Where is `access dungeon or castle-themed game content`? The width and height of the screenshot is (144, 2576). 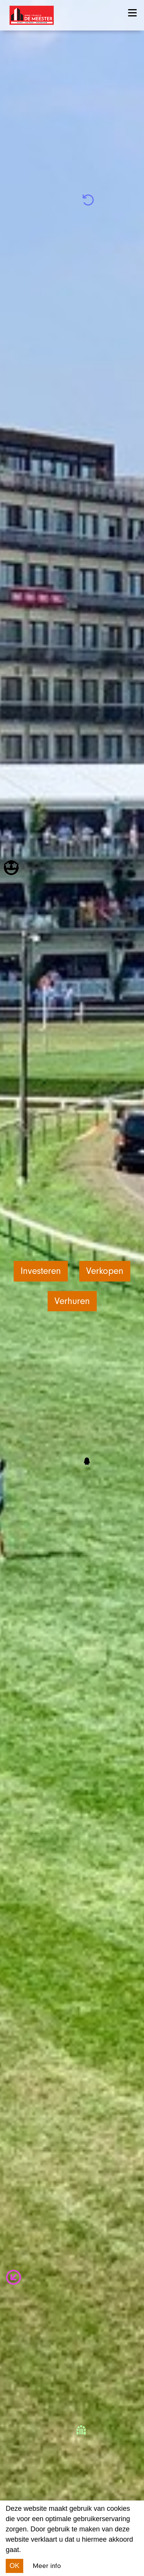
access dungeon or castle-themed game content is located at coordinates (81, 2430).